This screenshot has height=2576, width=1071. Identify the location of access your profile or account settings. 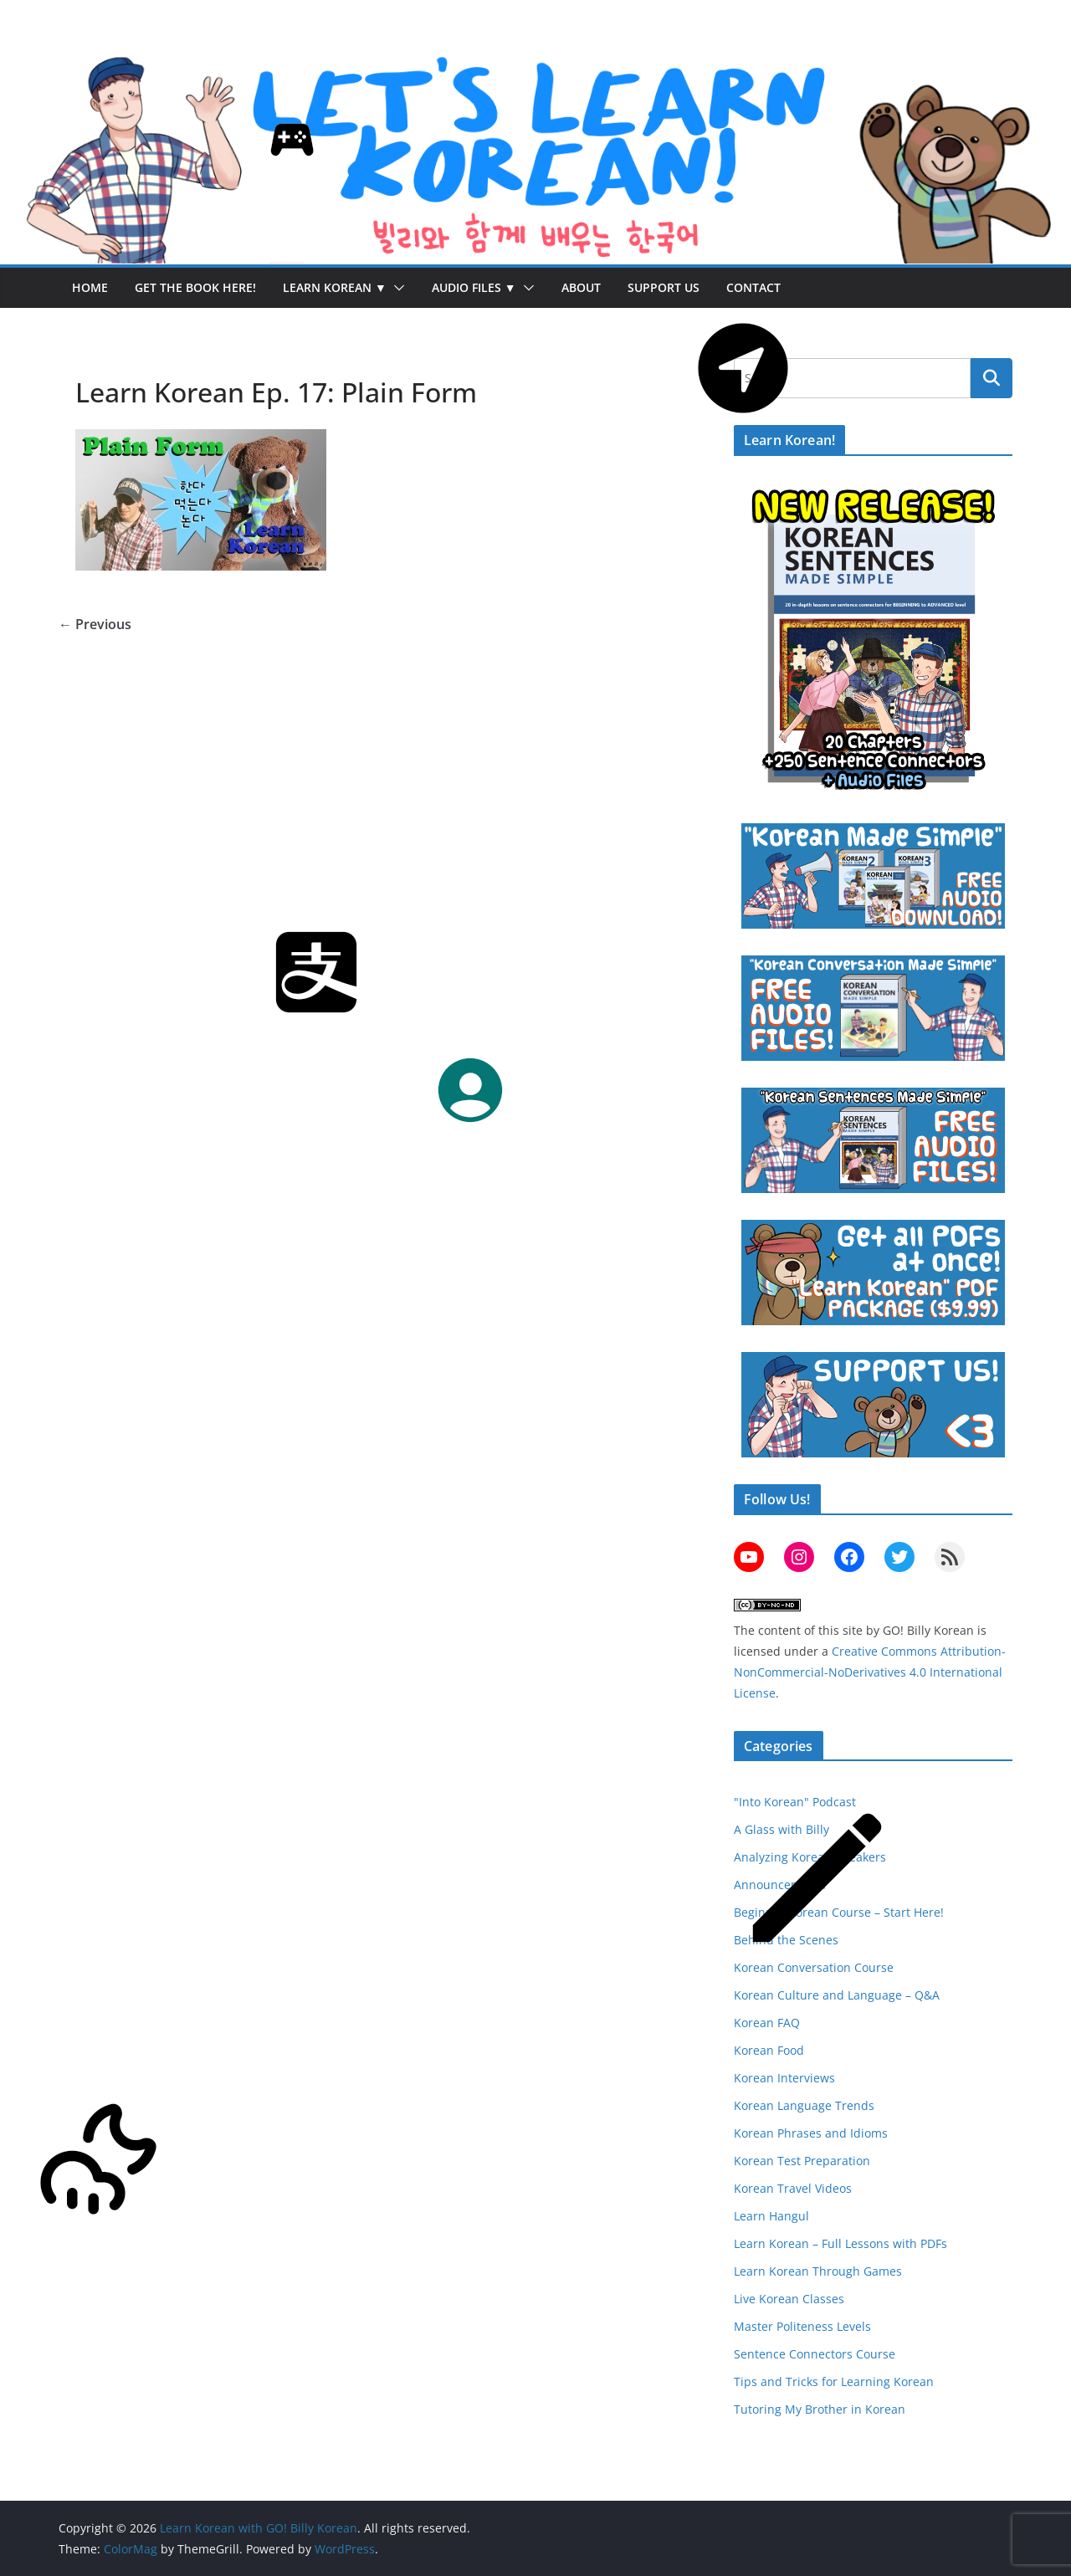
(470, 1090).